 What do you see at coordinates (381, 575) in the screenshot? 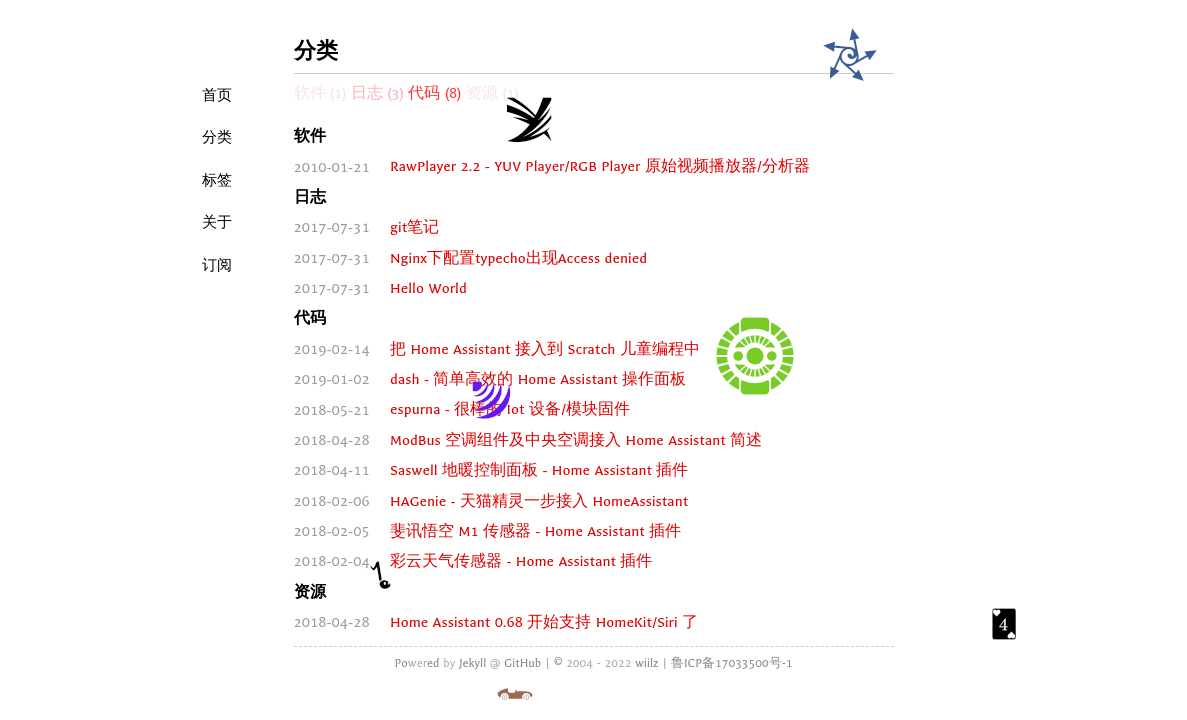
I see `access otamatone or novelty instrument sounds` at bounding box center [381, 575].